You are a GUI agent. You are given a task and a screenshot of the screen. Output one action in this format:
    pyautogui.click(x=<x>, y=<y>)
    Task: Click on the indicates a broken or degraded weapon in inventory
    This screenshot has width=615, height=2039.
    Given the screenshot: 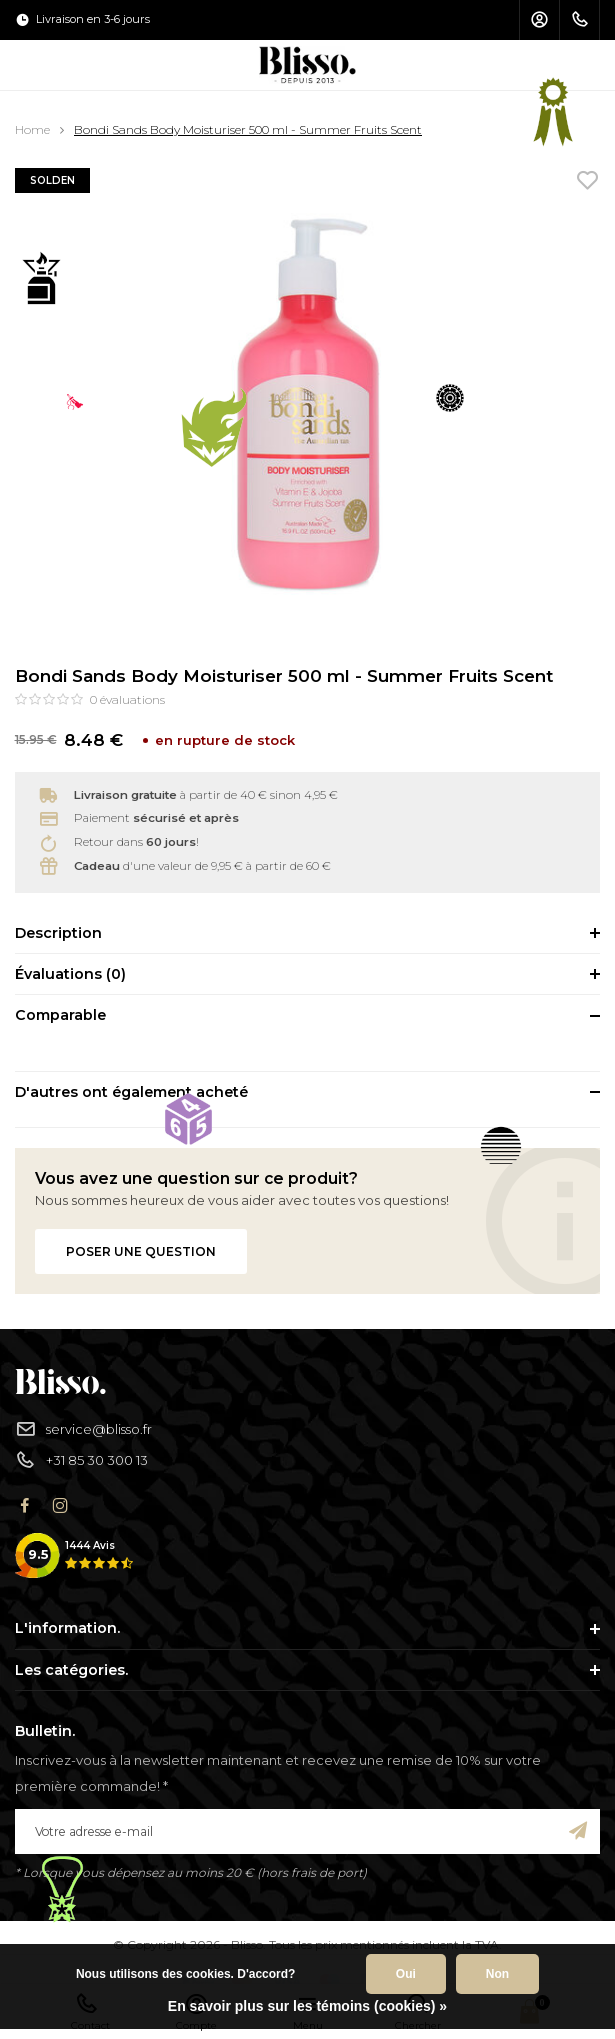 What is the action you would take?
    pyautogui.click(x=75, y=402)
    